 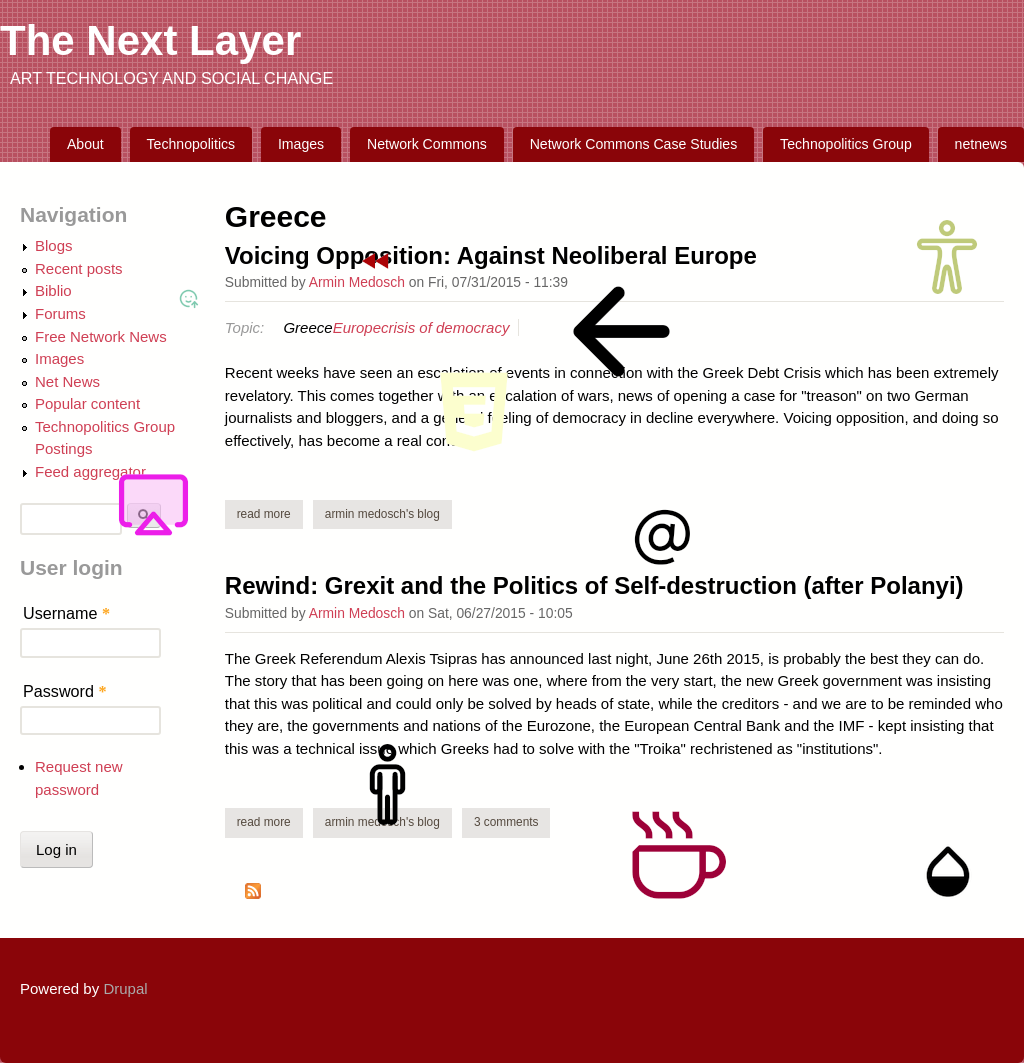 What do you see at coordinates (188, 298) in the screenshot?
I see `improve mood or increase happiness level` at bounding box center [188, 298].